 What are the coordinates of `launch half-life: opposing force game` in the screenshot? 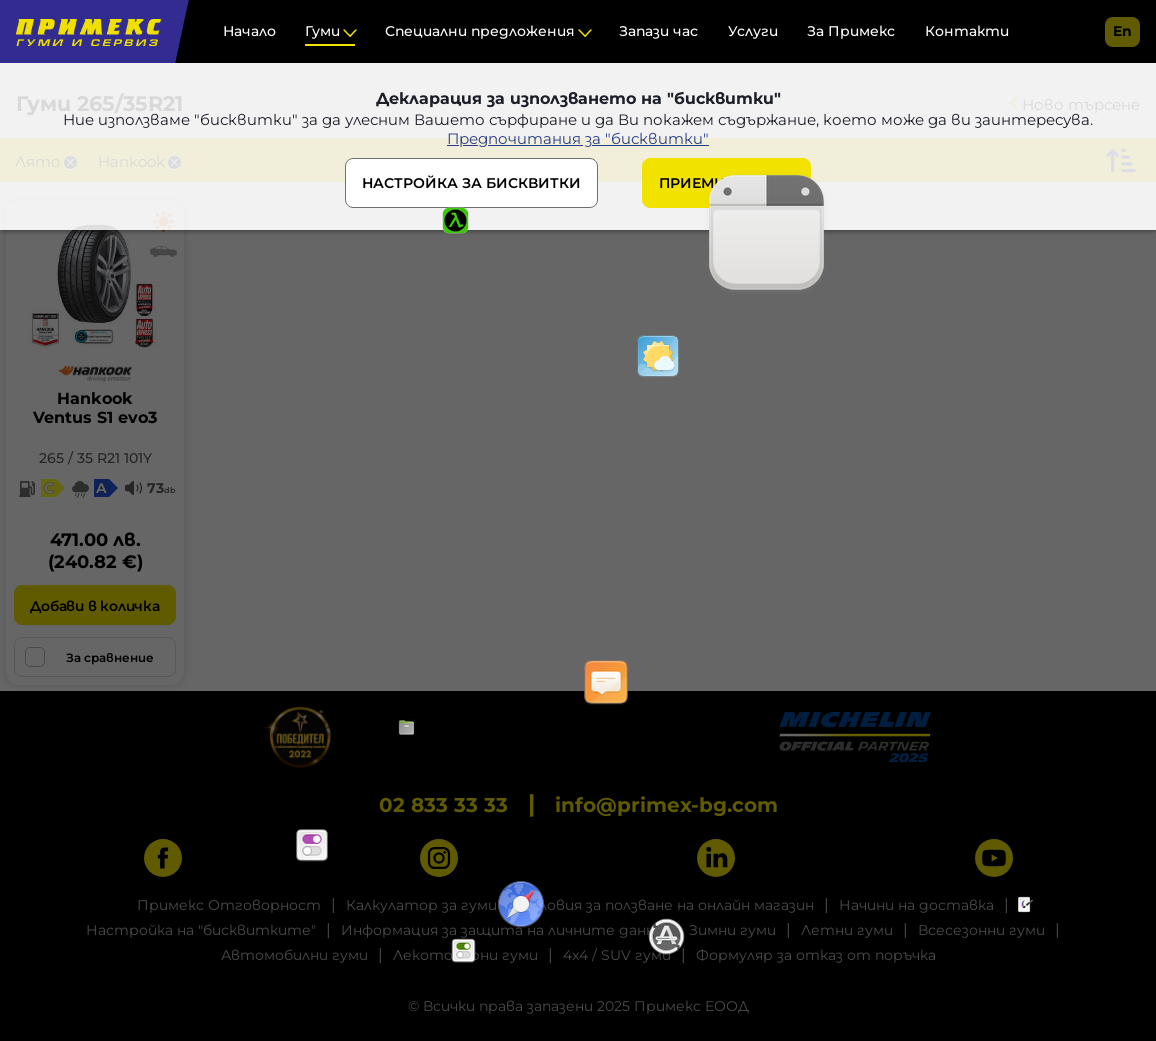 It's located at (455, 220).